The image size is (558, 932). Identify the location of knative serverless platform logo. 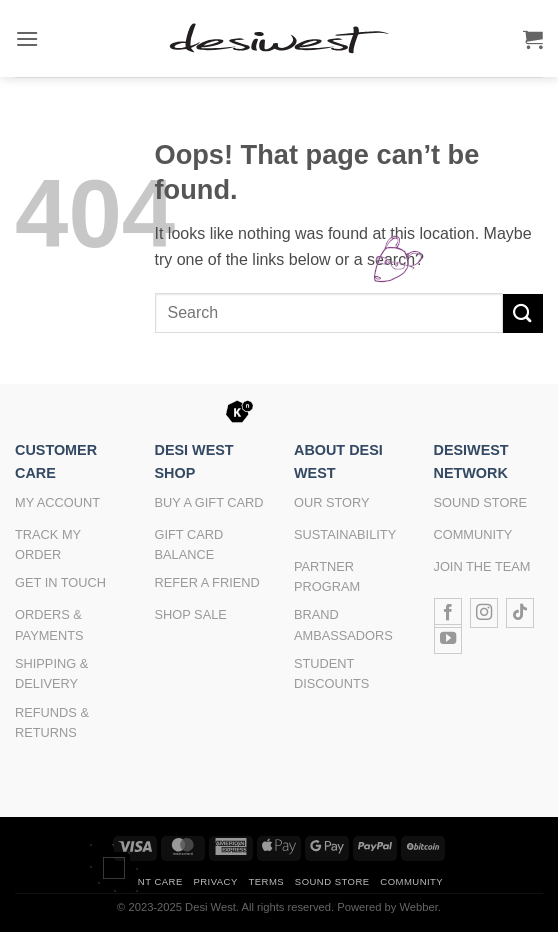
(239, 411).